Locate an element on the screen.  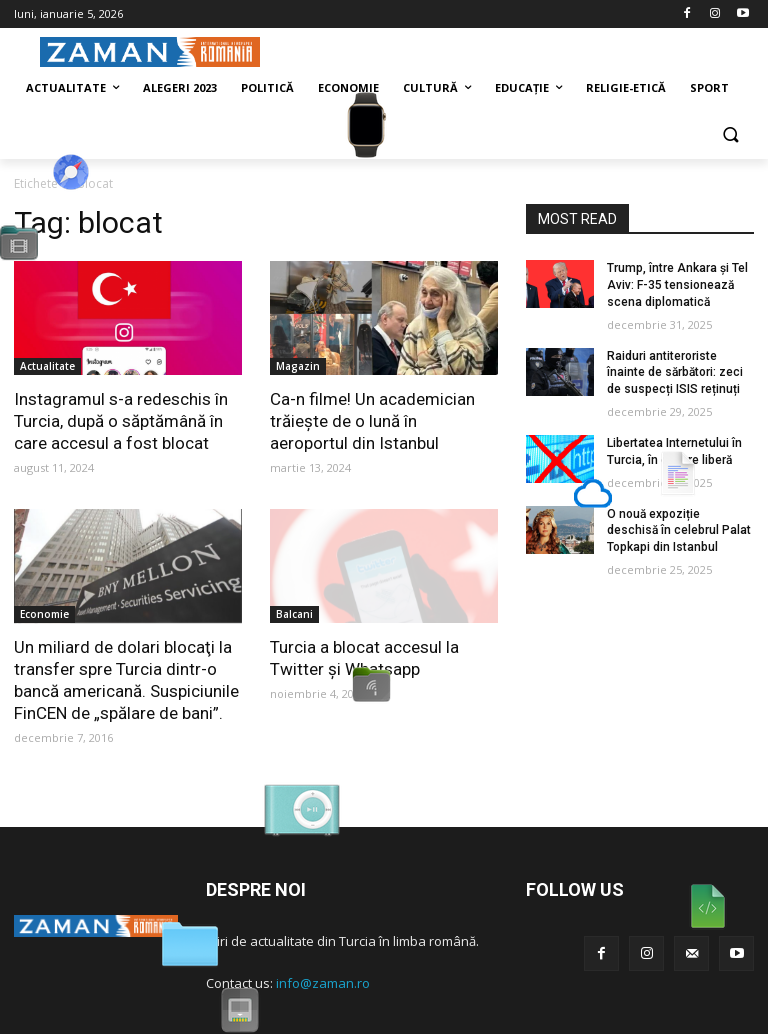
open gnome web browser (epiphany) is located at coordinates (71, 172).